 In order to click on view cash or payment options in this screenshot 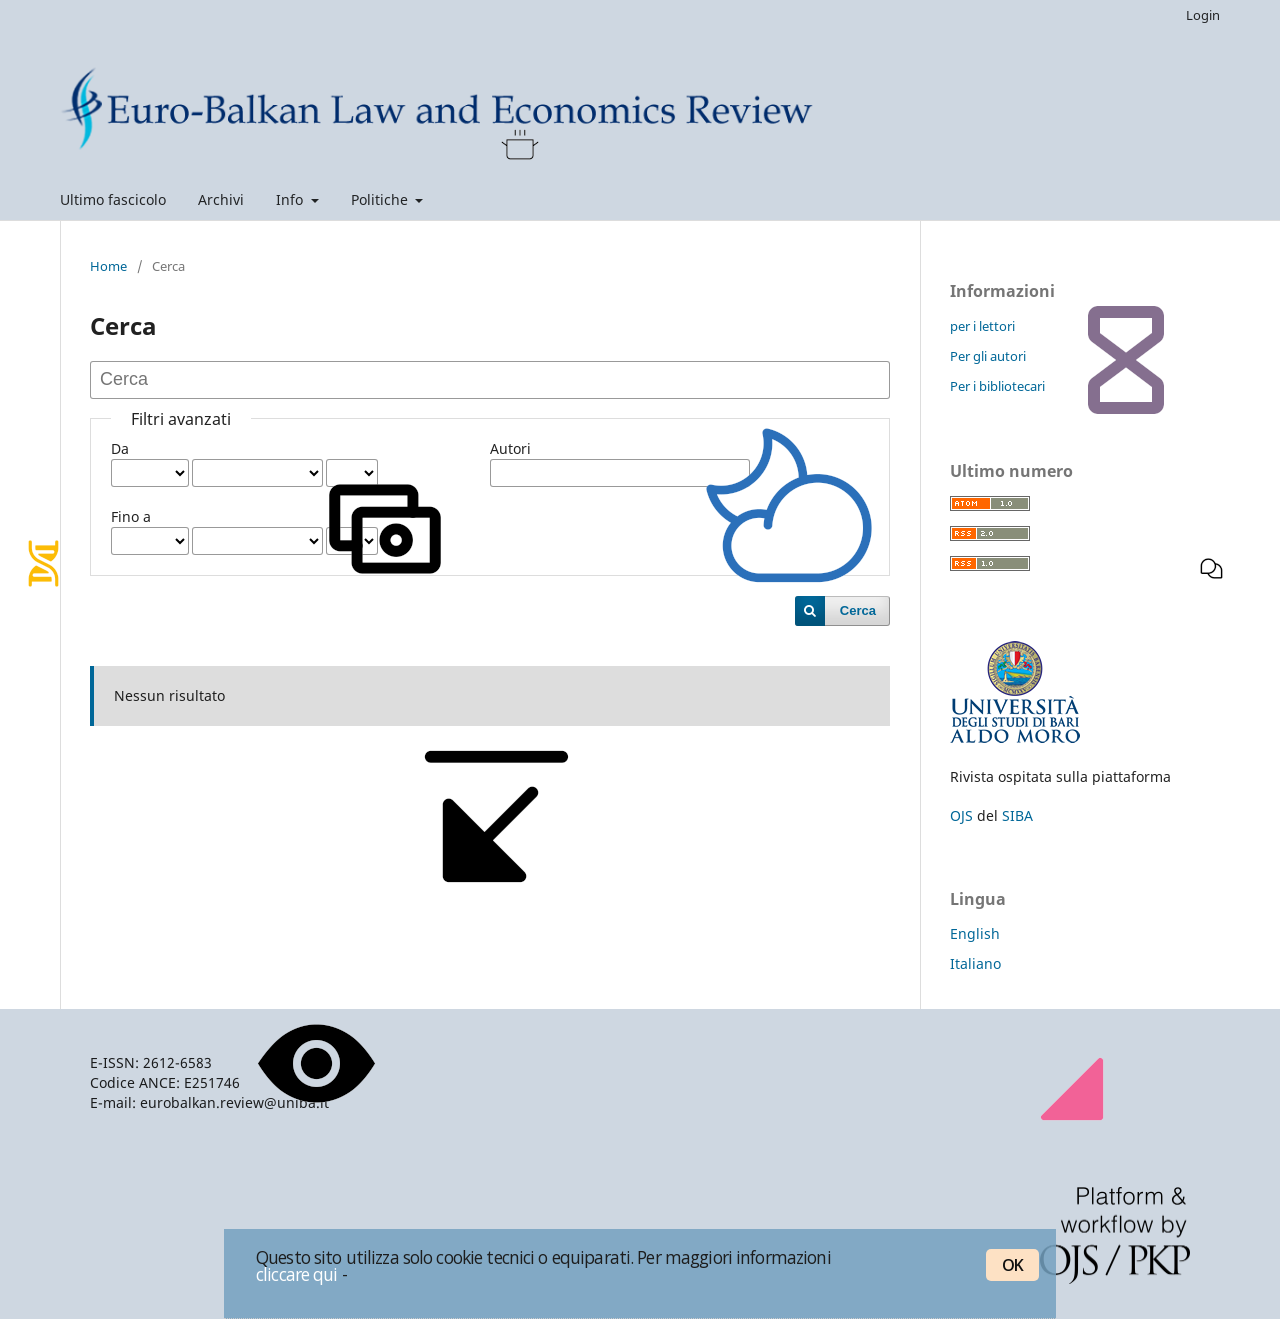, I will do `click(385, 529)`.